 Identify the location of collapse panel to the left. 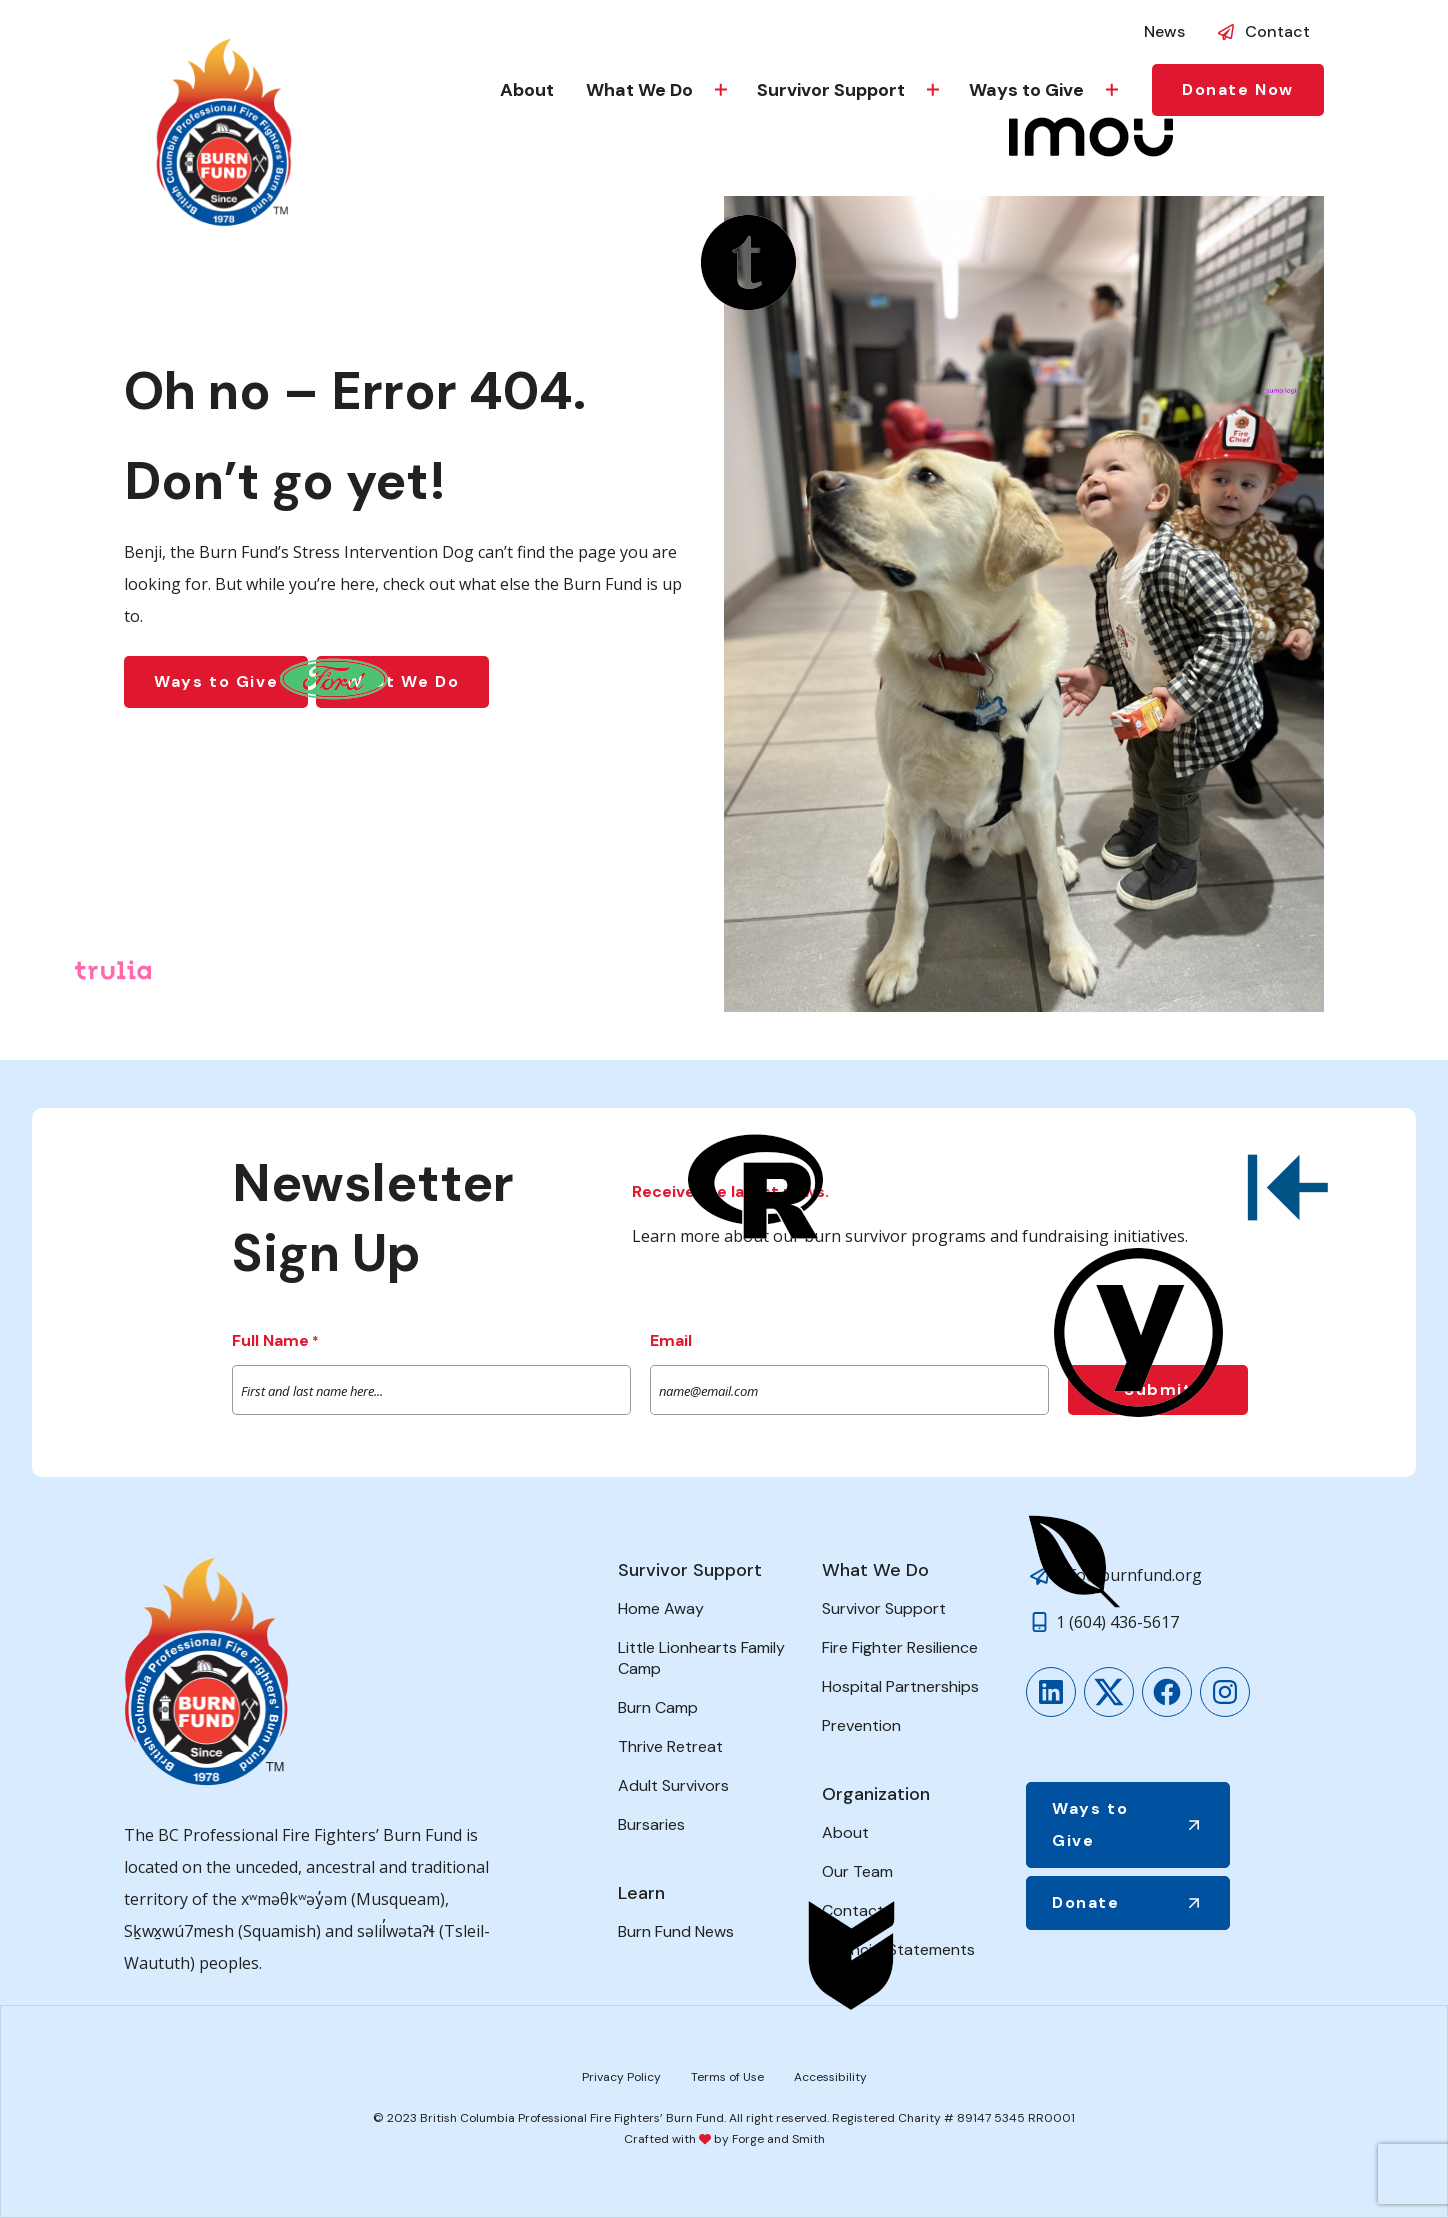
(1285, 1187).